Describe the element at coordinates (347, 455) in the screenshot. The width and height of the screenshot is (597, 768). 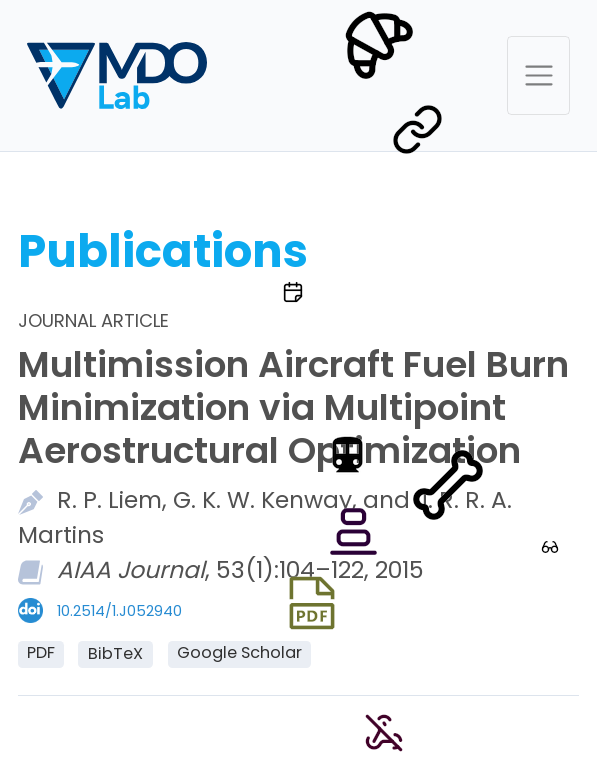
I see `get subway or metro directions` at that location.